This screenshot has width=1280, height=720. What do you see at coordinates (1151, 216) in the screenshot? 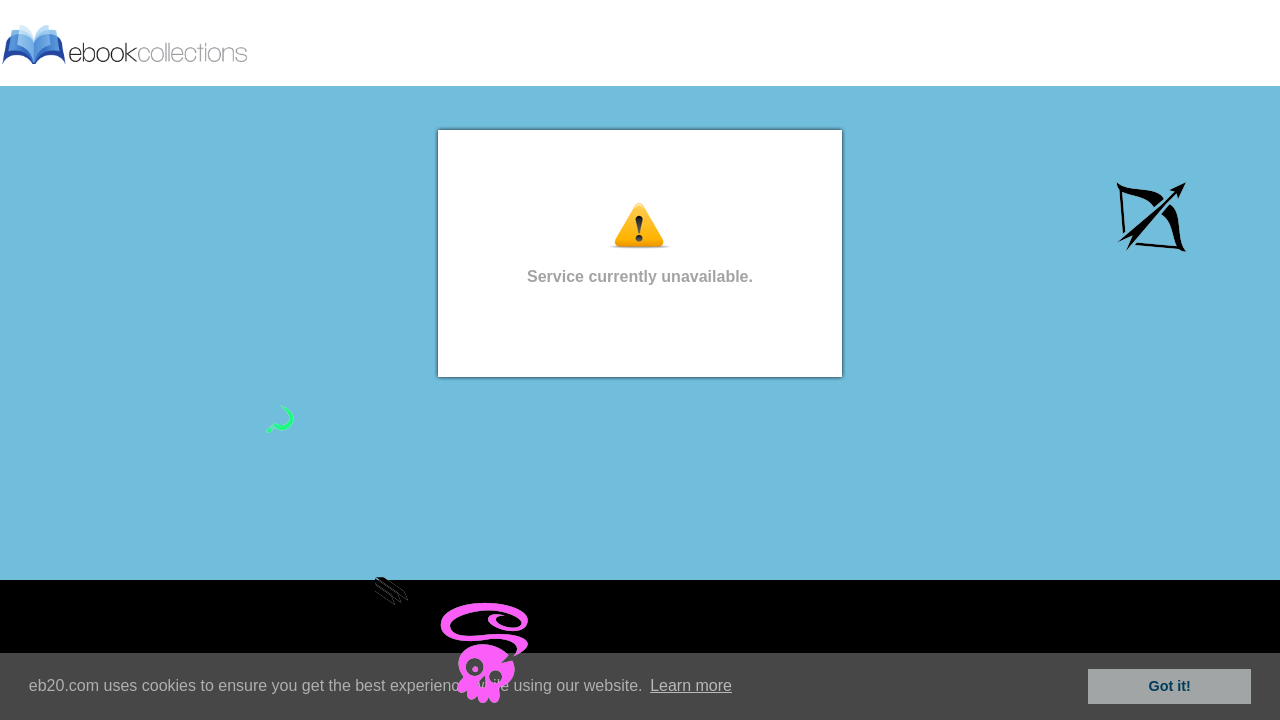
I see `archery or ranged attack skill` at bounding box center [1151, 216].